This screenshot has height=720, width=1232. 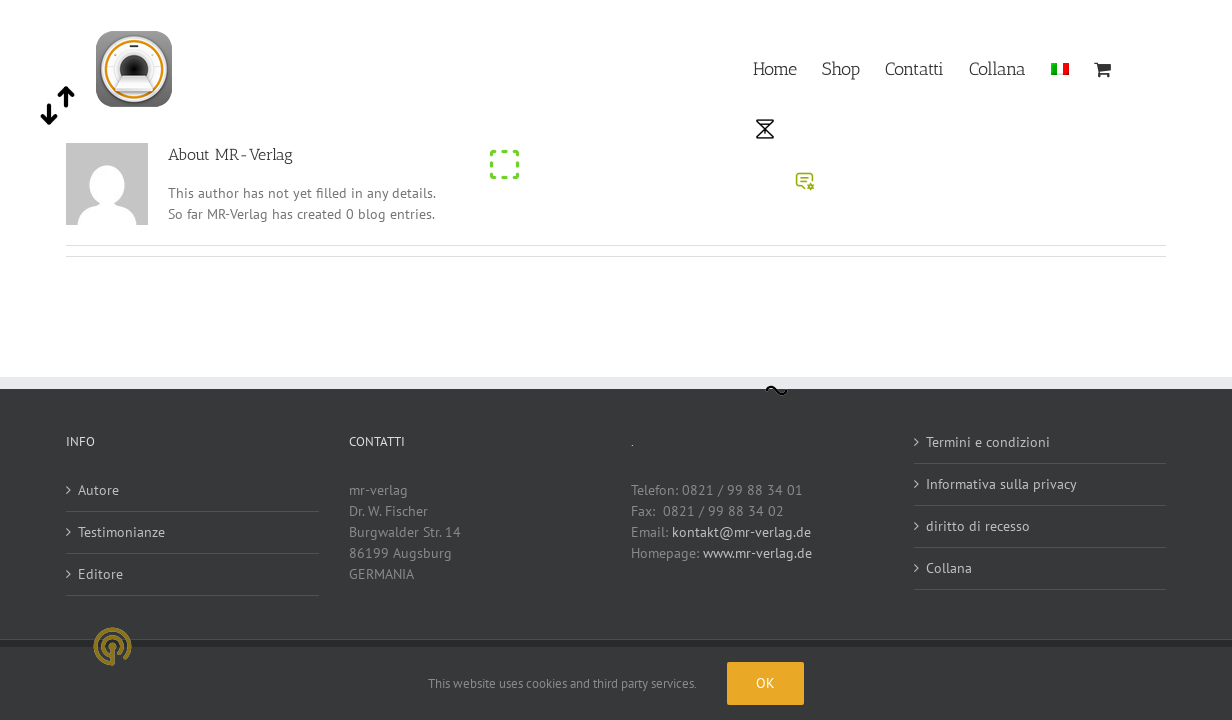 What do you see at coordinates (776, 390) in the screenshot?
I see `indicates approximate or similar value` at bounding box center [776, 390].